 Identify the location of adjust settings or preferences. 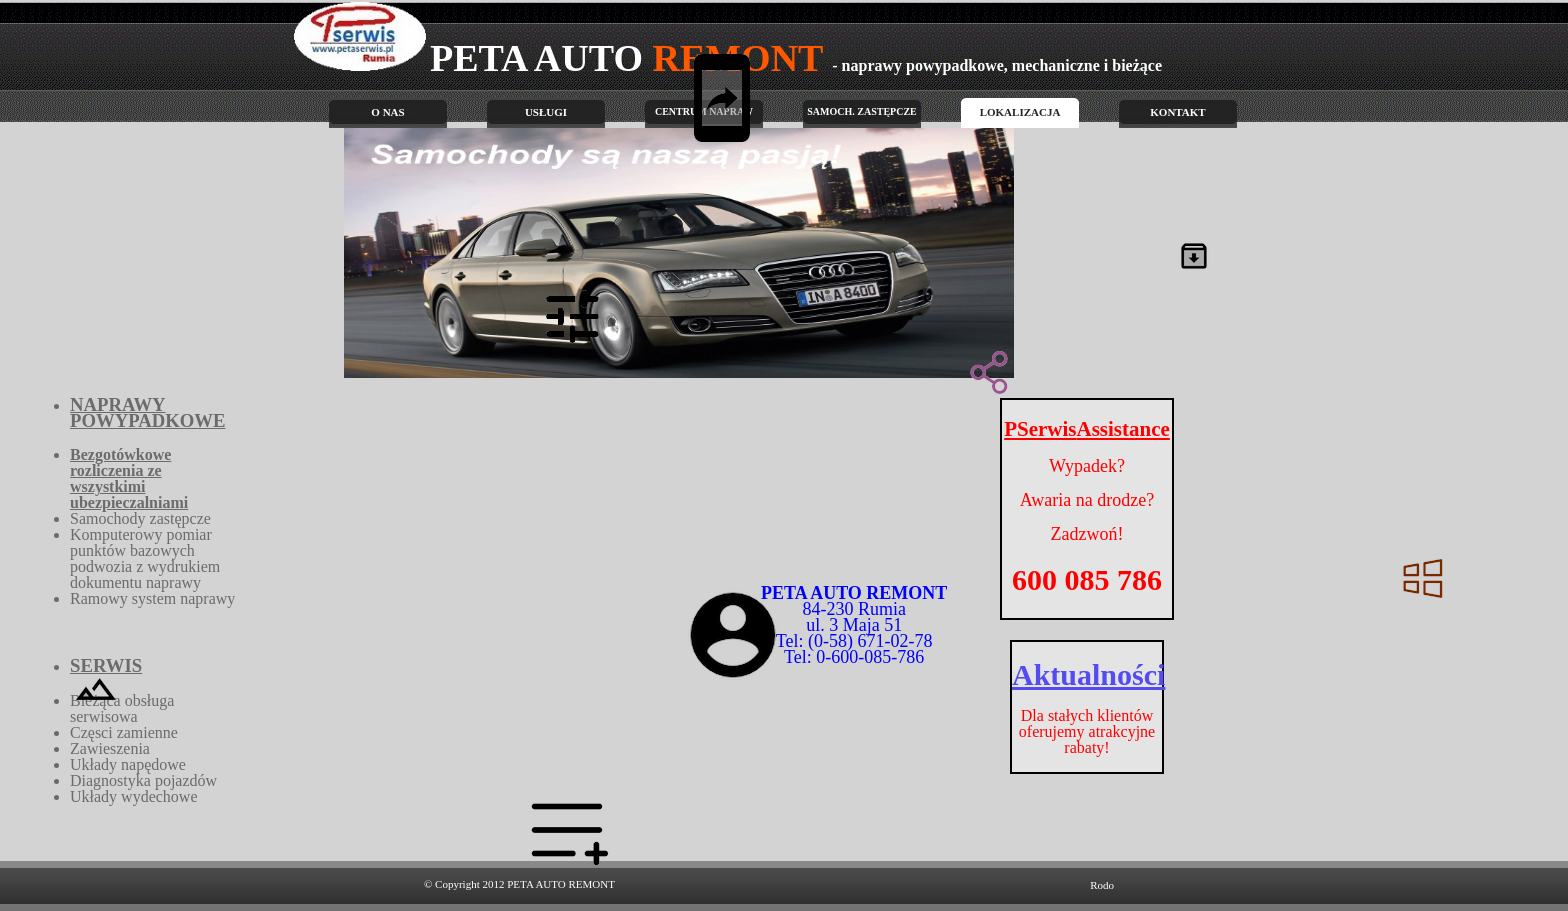
(572, 316).